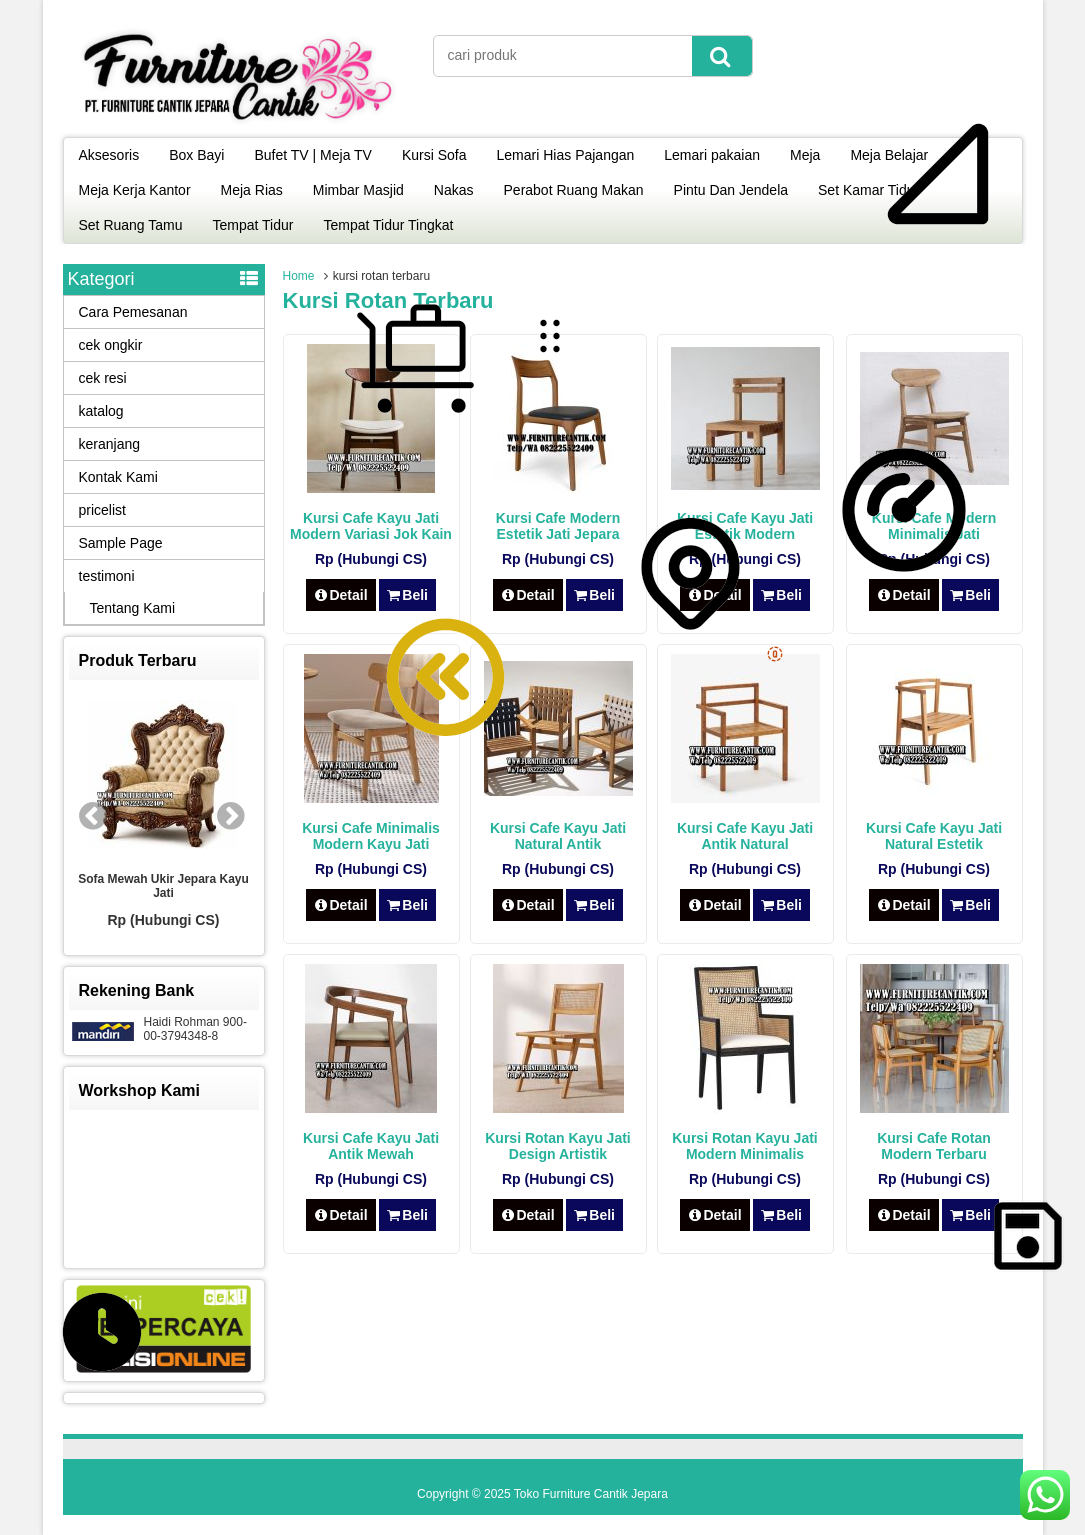  Describe the element at coordinates (1028, 1236) in the screenshot. I see `save current file or document` at that location.